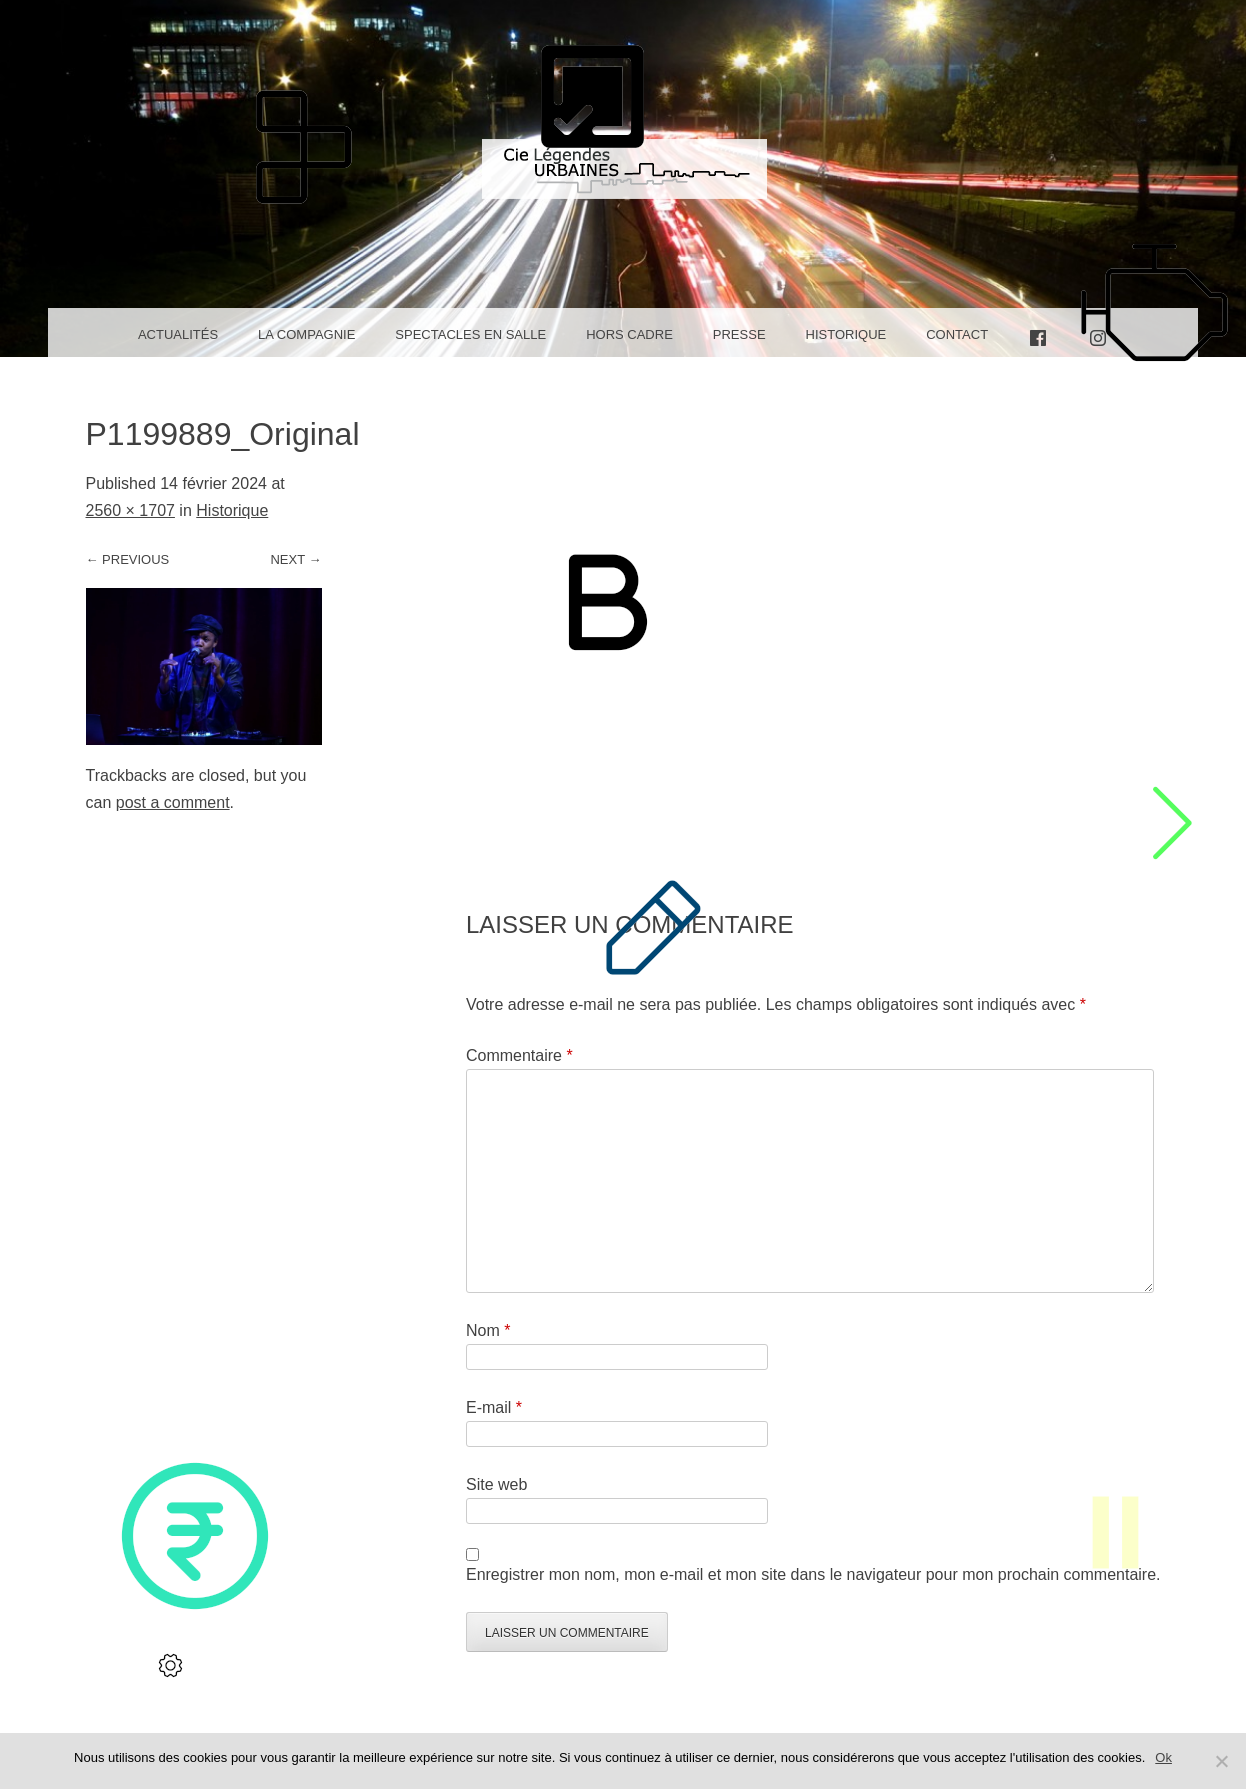 This screenshot has width=1246, height=1789. Describe the element at coordinates (1152, 305) in the screenshot. I see `view engine status or diagnostics` at that location.